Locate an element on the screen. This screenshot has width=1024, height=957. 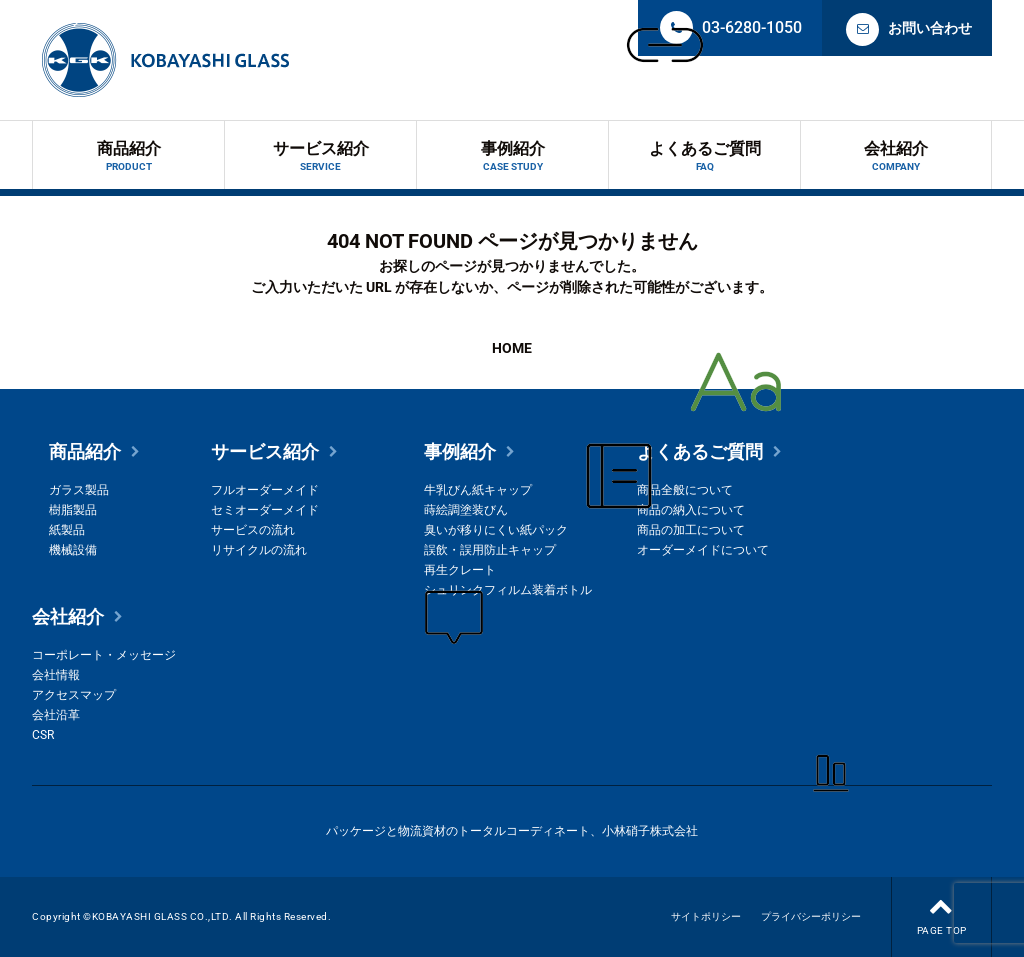
copy or share a link is located at coordinates (665, 45).